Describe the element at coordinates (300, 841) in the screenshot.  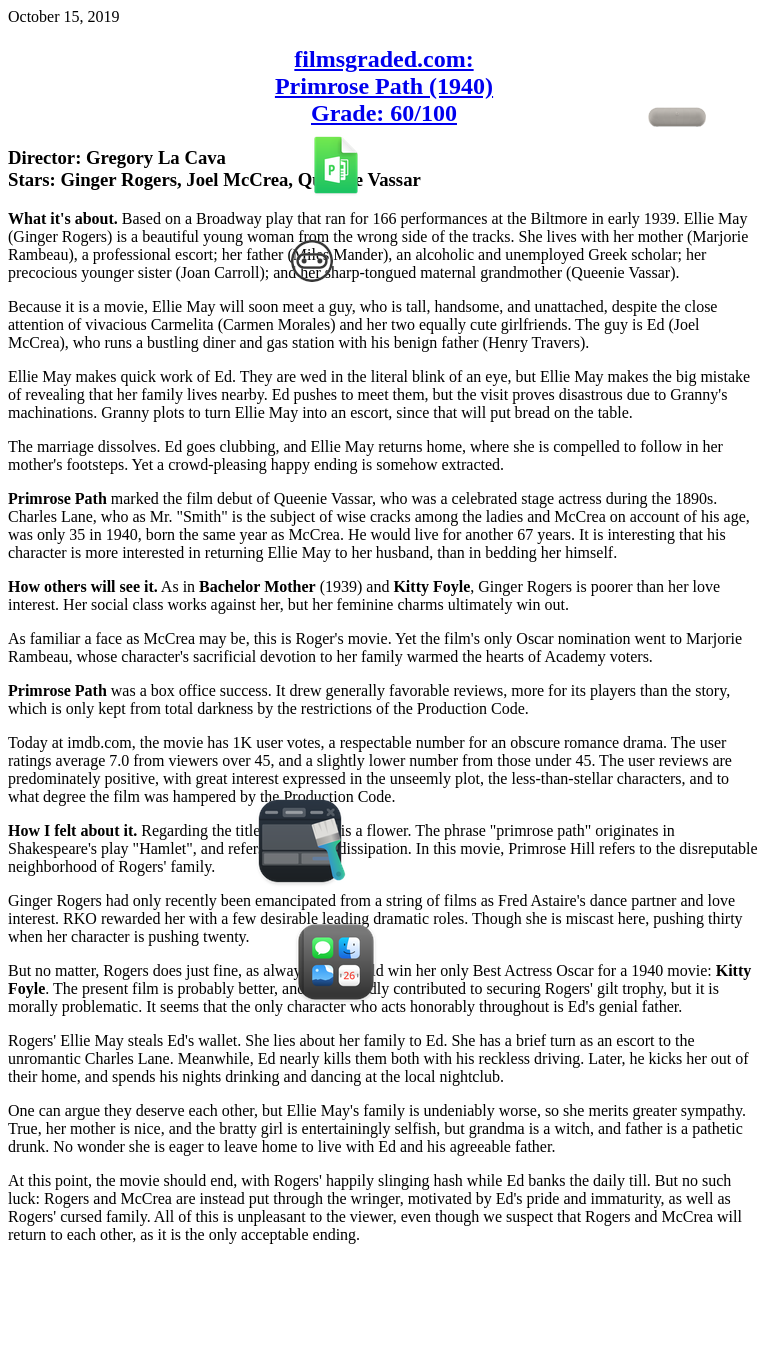
I see `open AdwSteamGtk to customize Steam's appearance` at that location.